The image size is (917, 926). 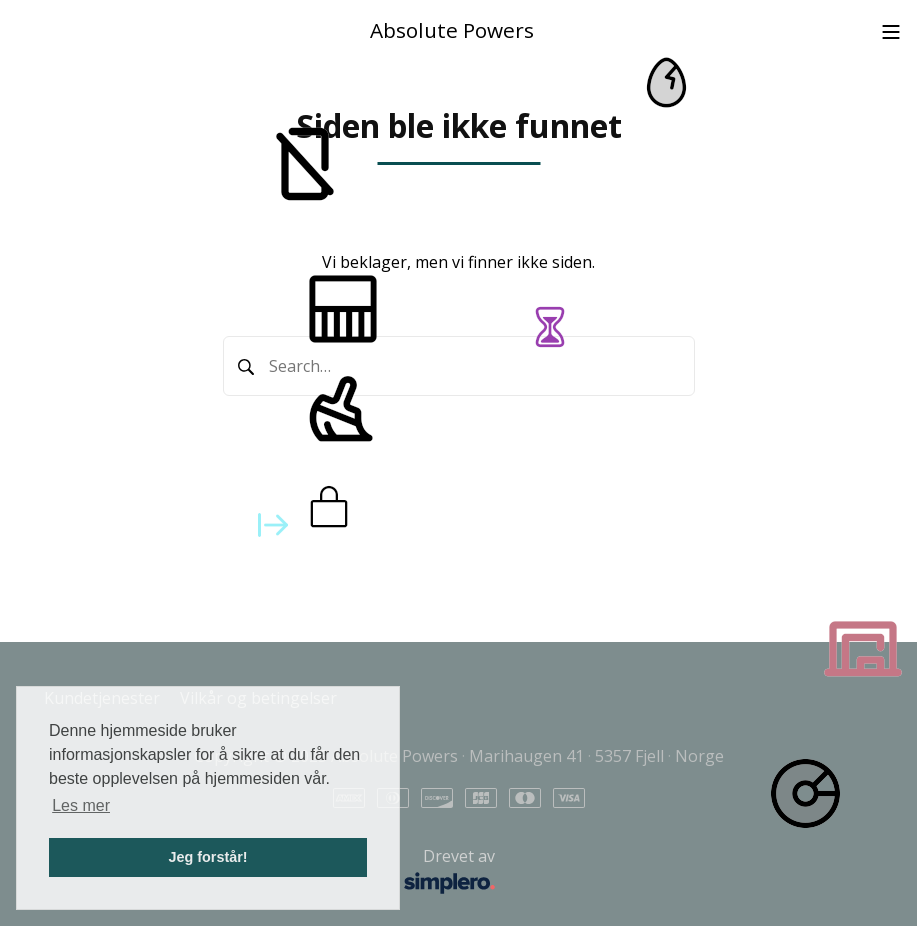 I want to click on toggle bottom panel visibility, so click(x=343, y=309).